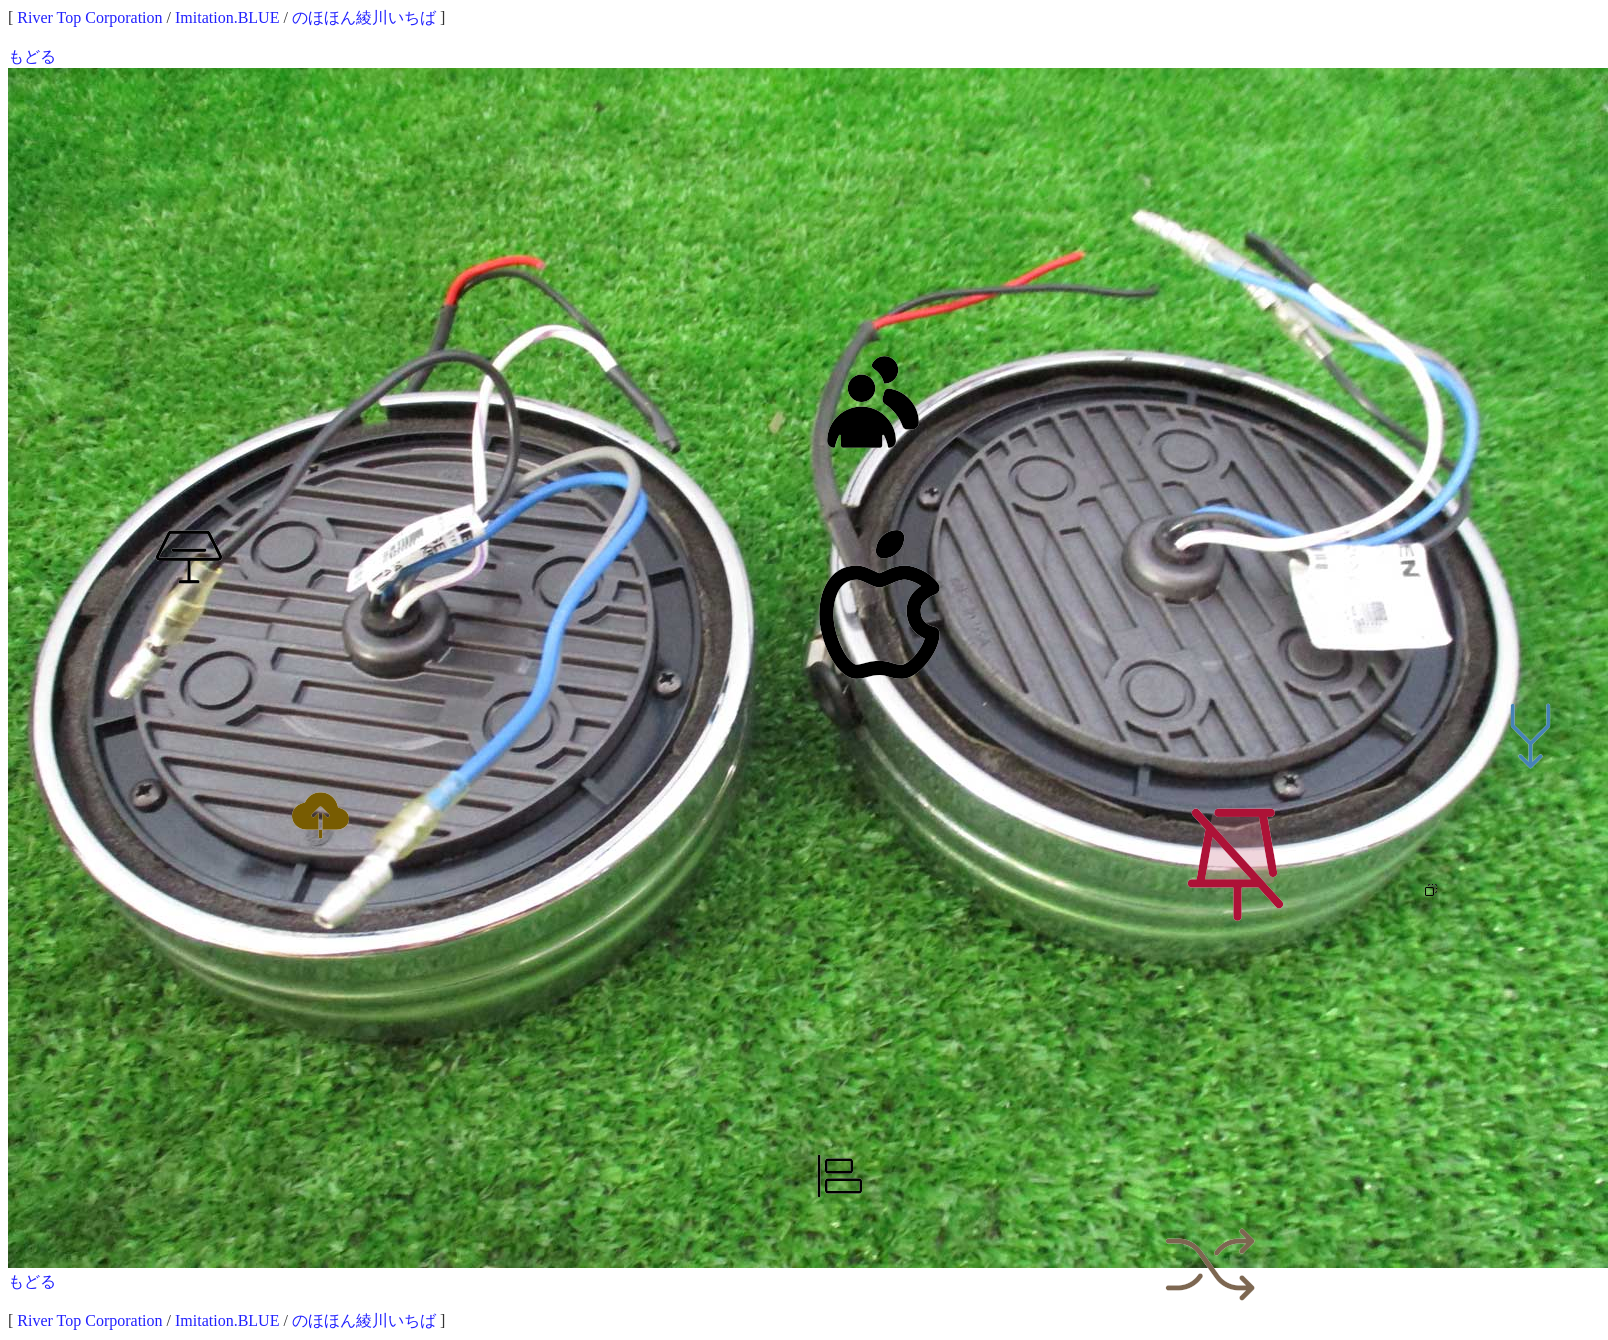 This screenshot has width=1608, height=1340. What do you see at coordinates (883, 608) in the screenshot?
I see `apple brand or product identifier` at bounding box center [883, 608].